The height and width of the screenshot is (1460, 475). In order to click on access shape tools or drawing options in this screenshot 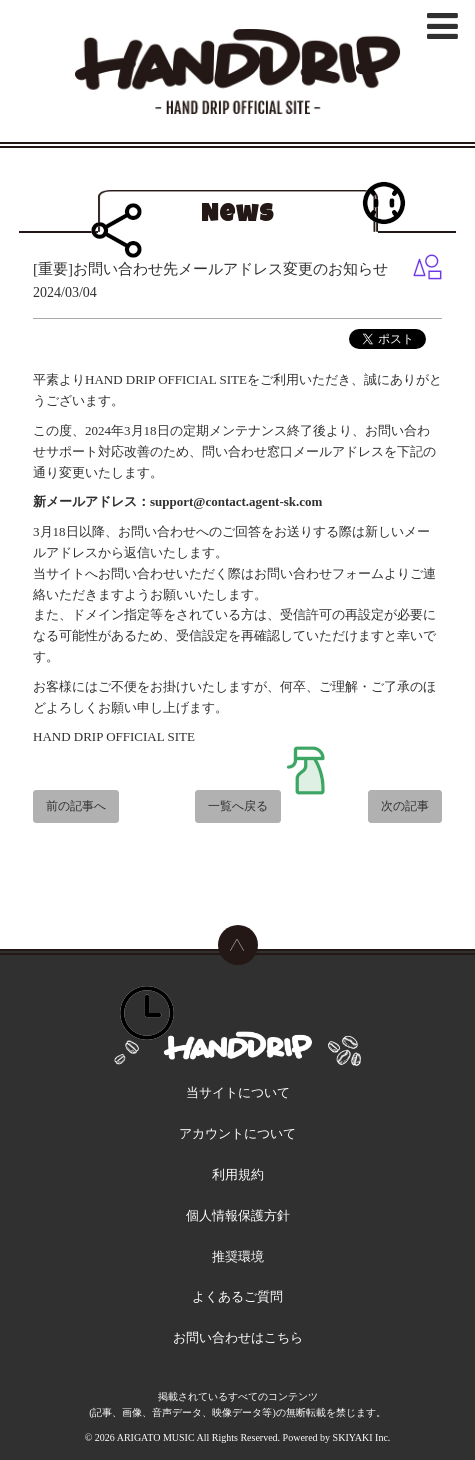, I will do `click(428, 268)`.